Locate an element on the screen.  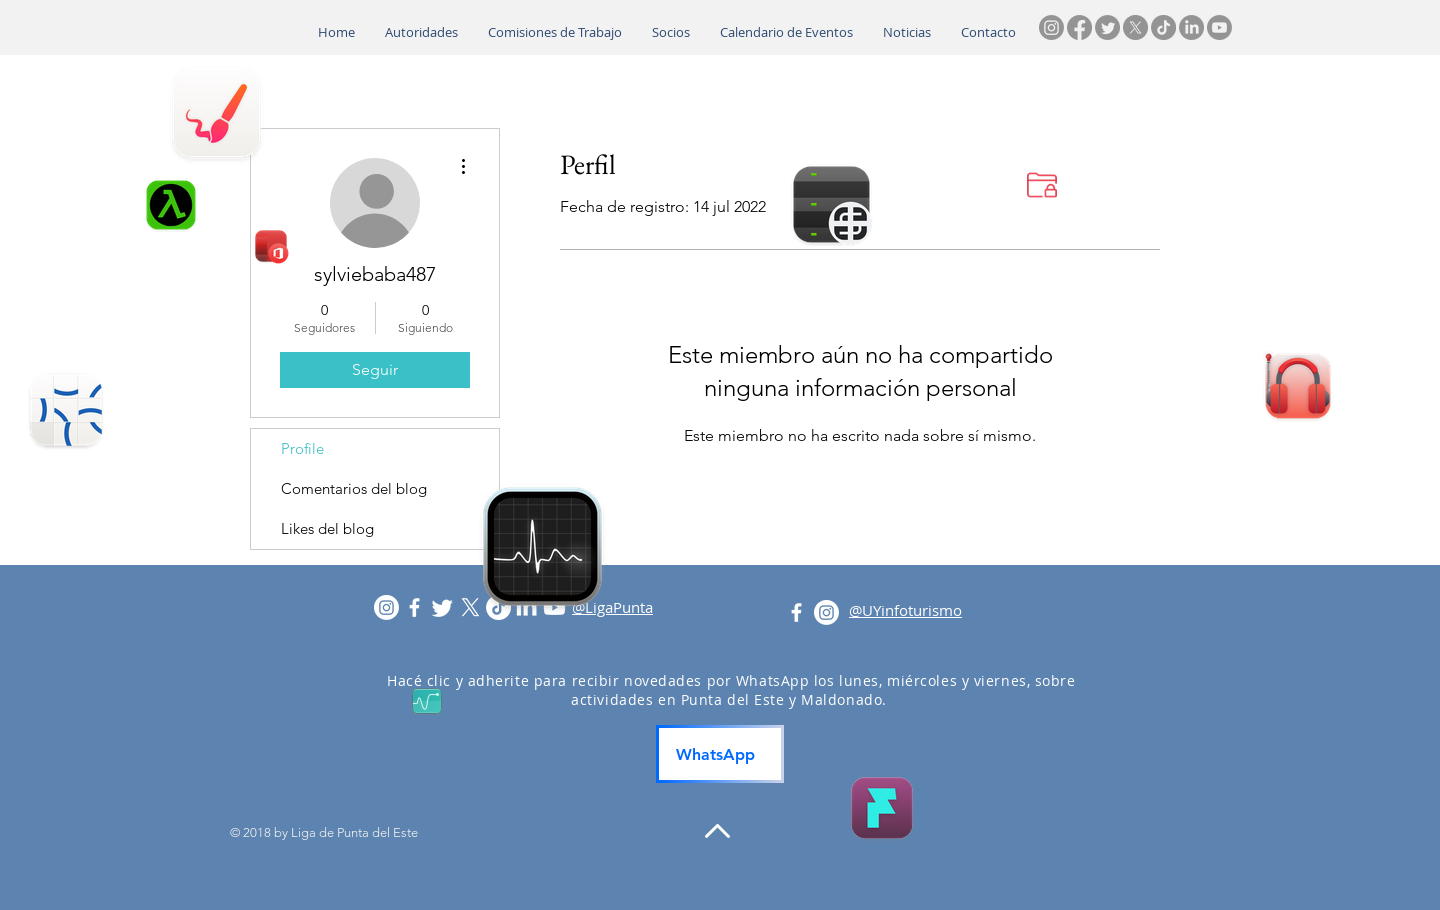
open power statistics and battery monitoring app is located at coordinates (542, 546).